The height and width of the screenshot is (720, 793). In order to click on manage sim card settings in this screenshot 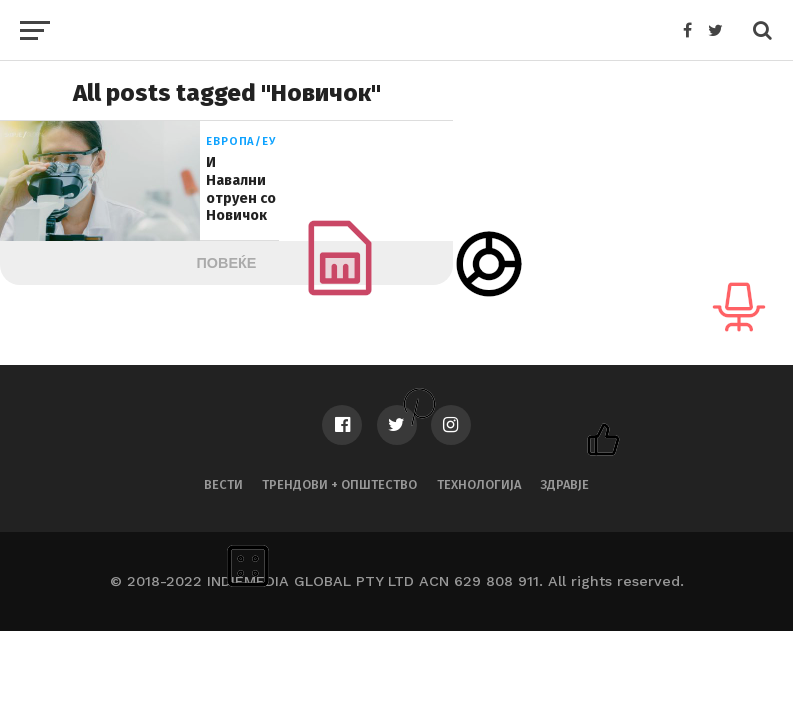, I will do `click(340, 258)`.